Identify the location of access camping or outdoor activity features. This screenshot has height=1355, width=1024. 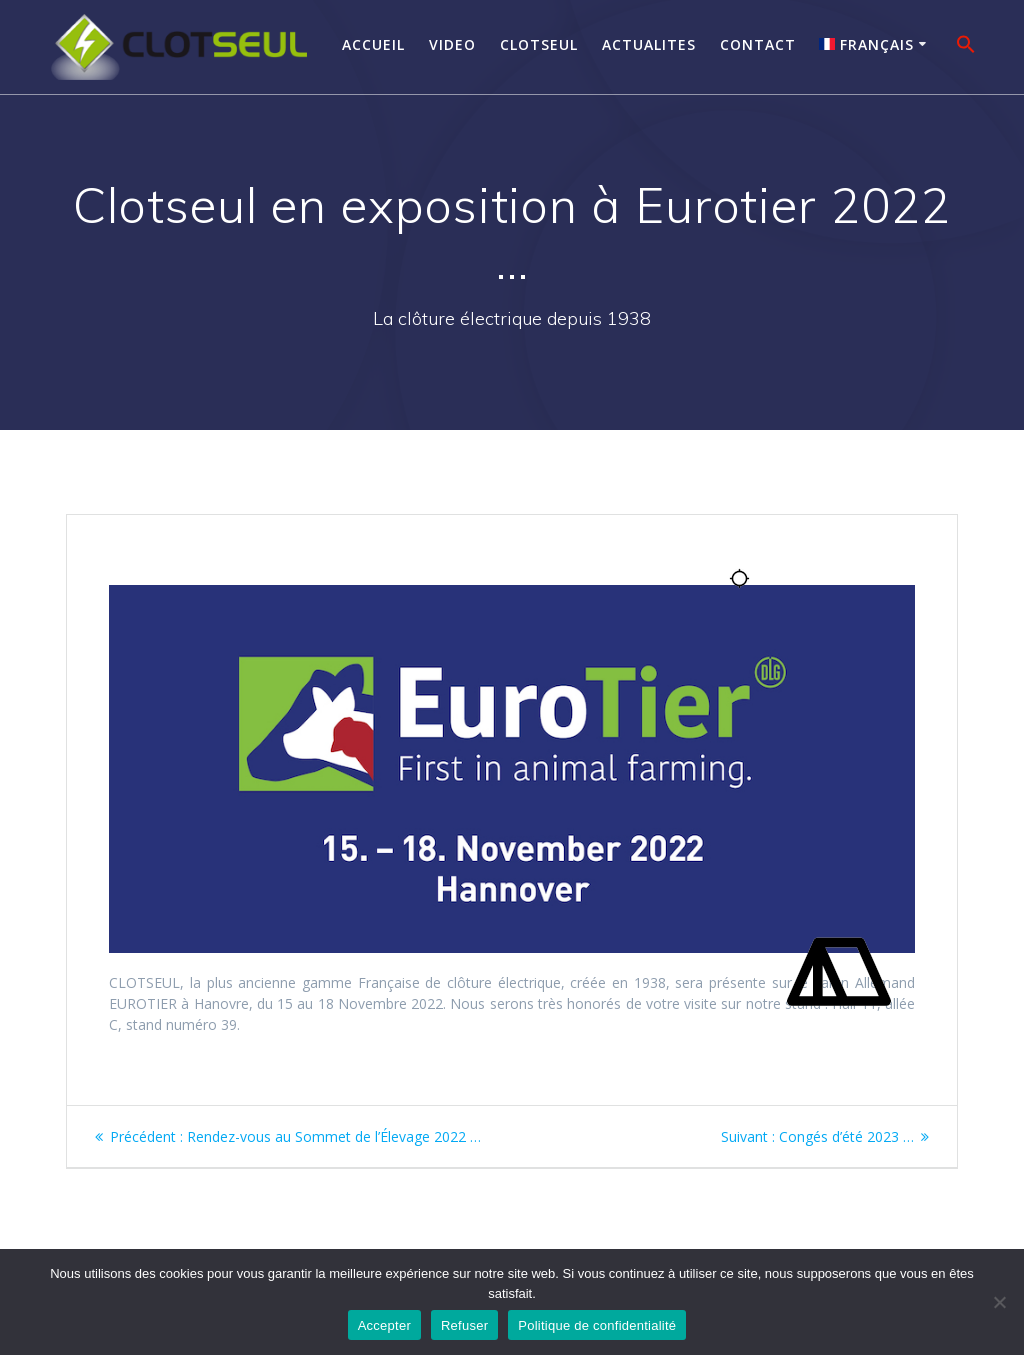
(839, 975).